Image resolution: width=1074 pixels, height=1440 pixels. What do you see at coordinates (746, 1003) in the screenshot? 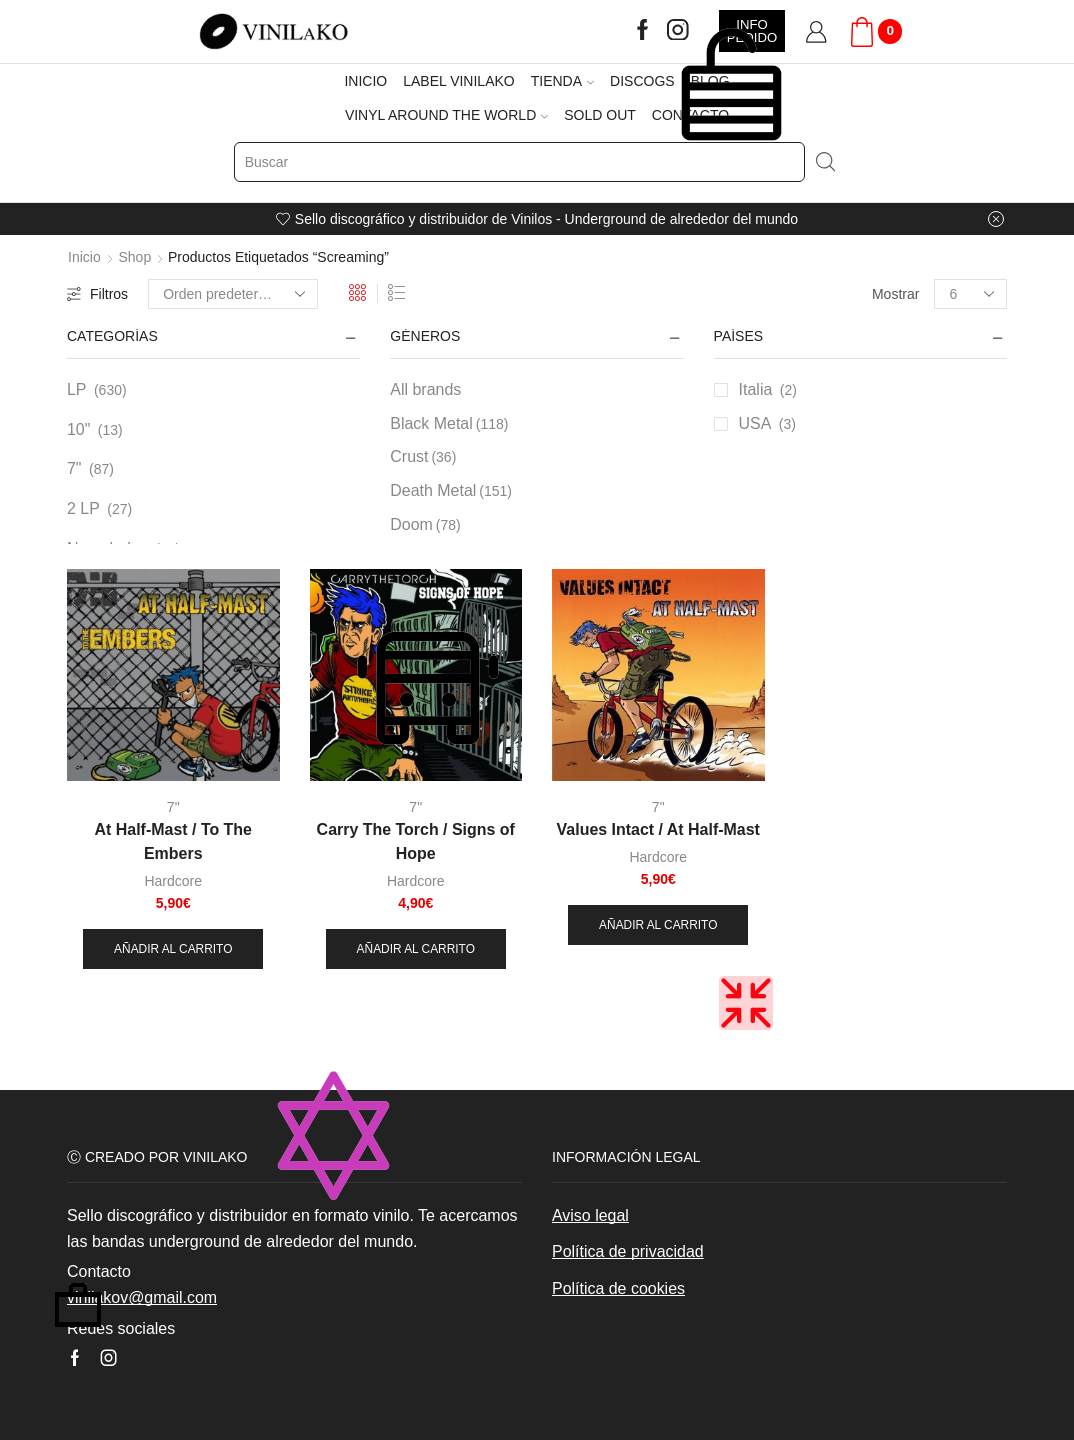
I see `exit fullscreen mode` at bounding box center [746, 1003].